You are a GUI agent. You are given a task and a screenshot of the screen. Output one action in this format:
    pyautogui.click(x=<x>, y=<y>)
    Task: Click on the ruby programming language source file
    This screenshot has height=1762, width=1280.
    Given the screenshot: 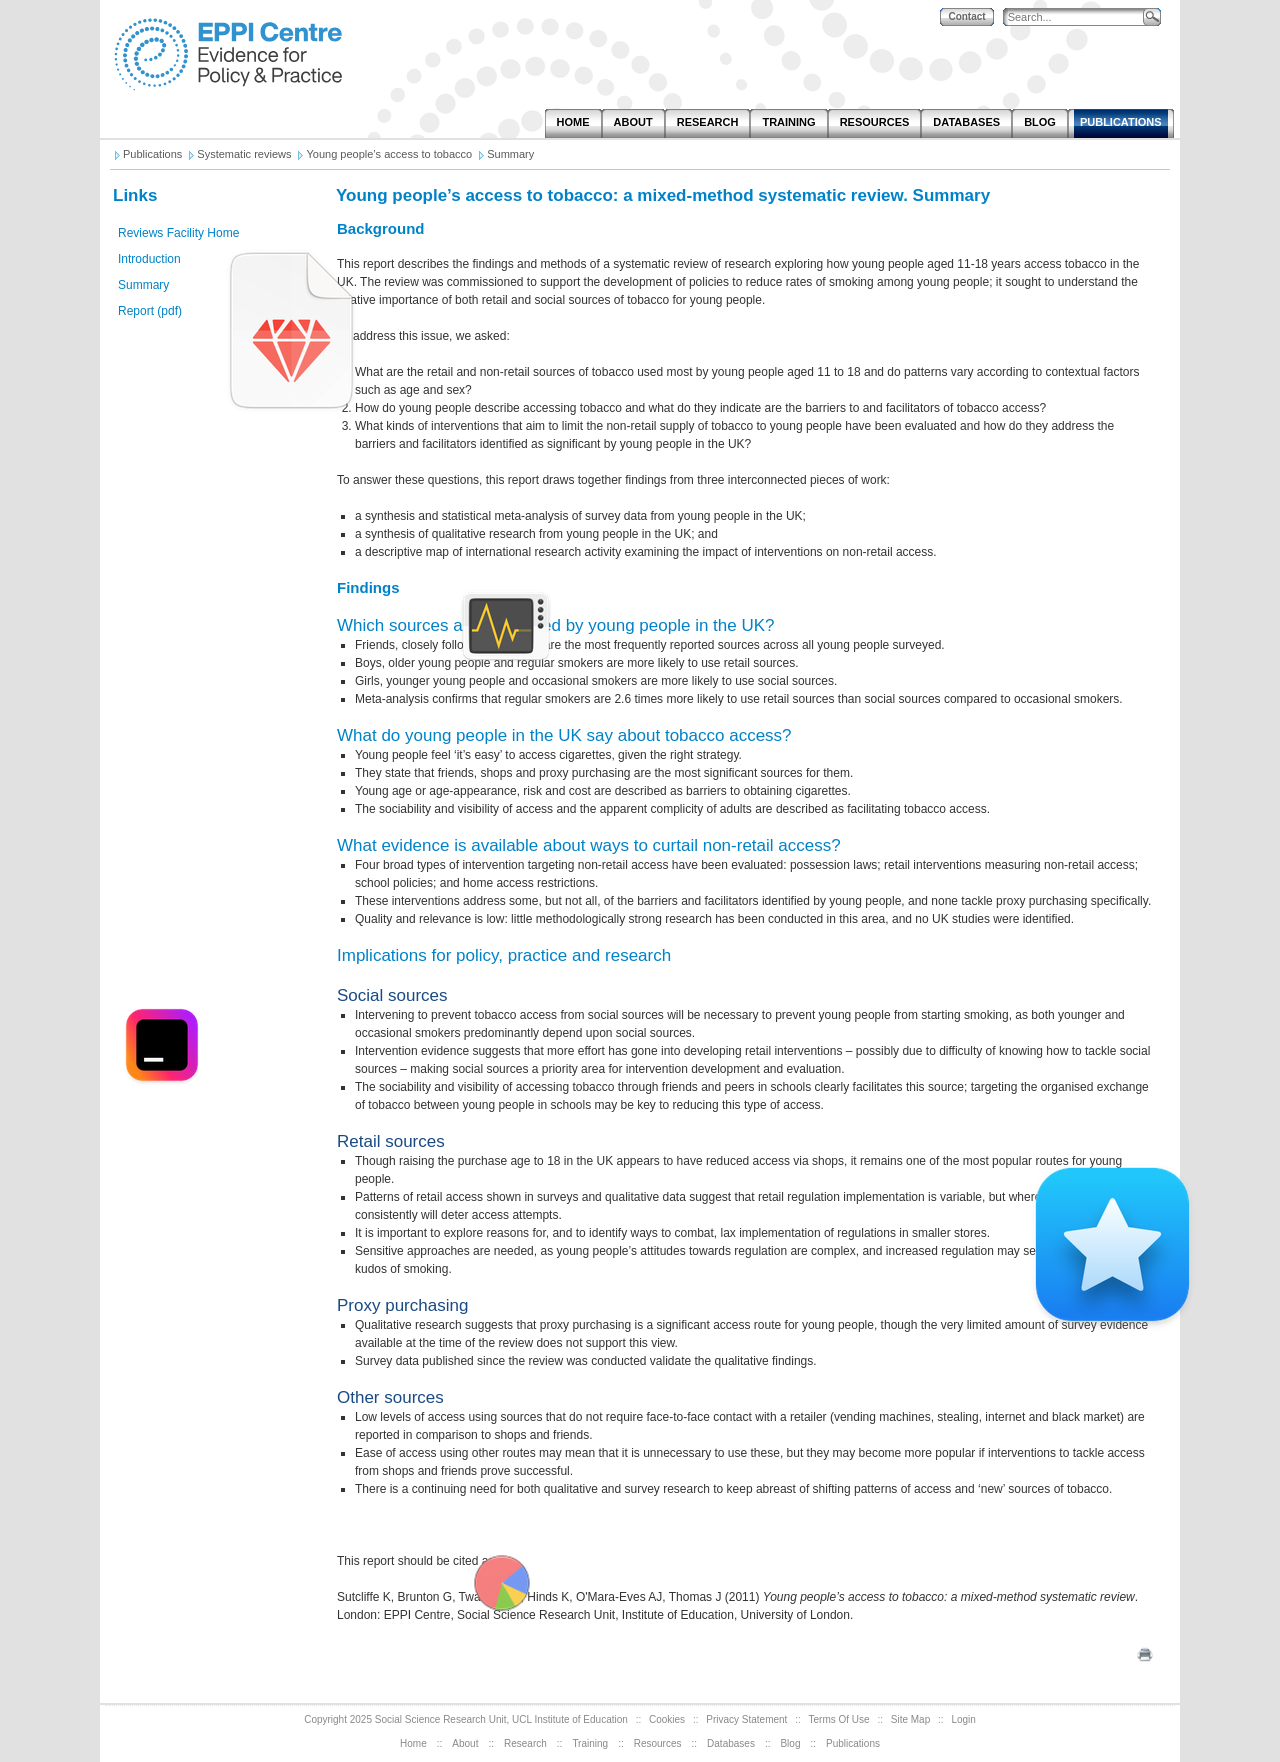 What is the action you would take?
    pyautogui.click(x=291, y=330)
    